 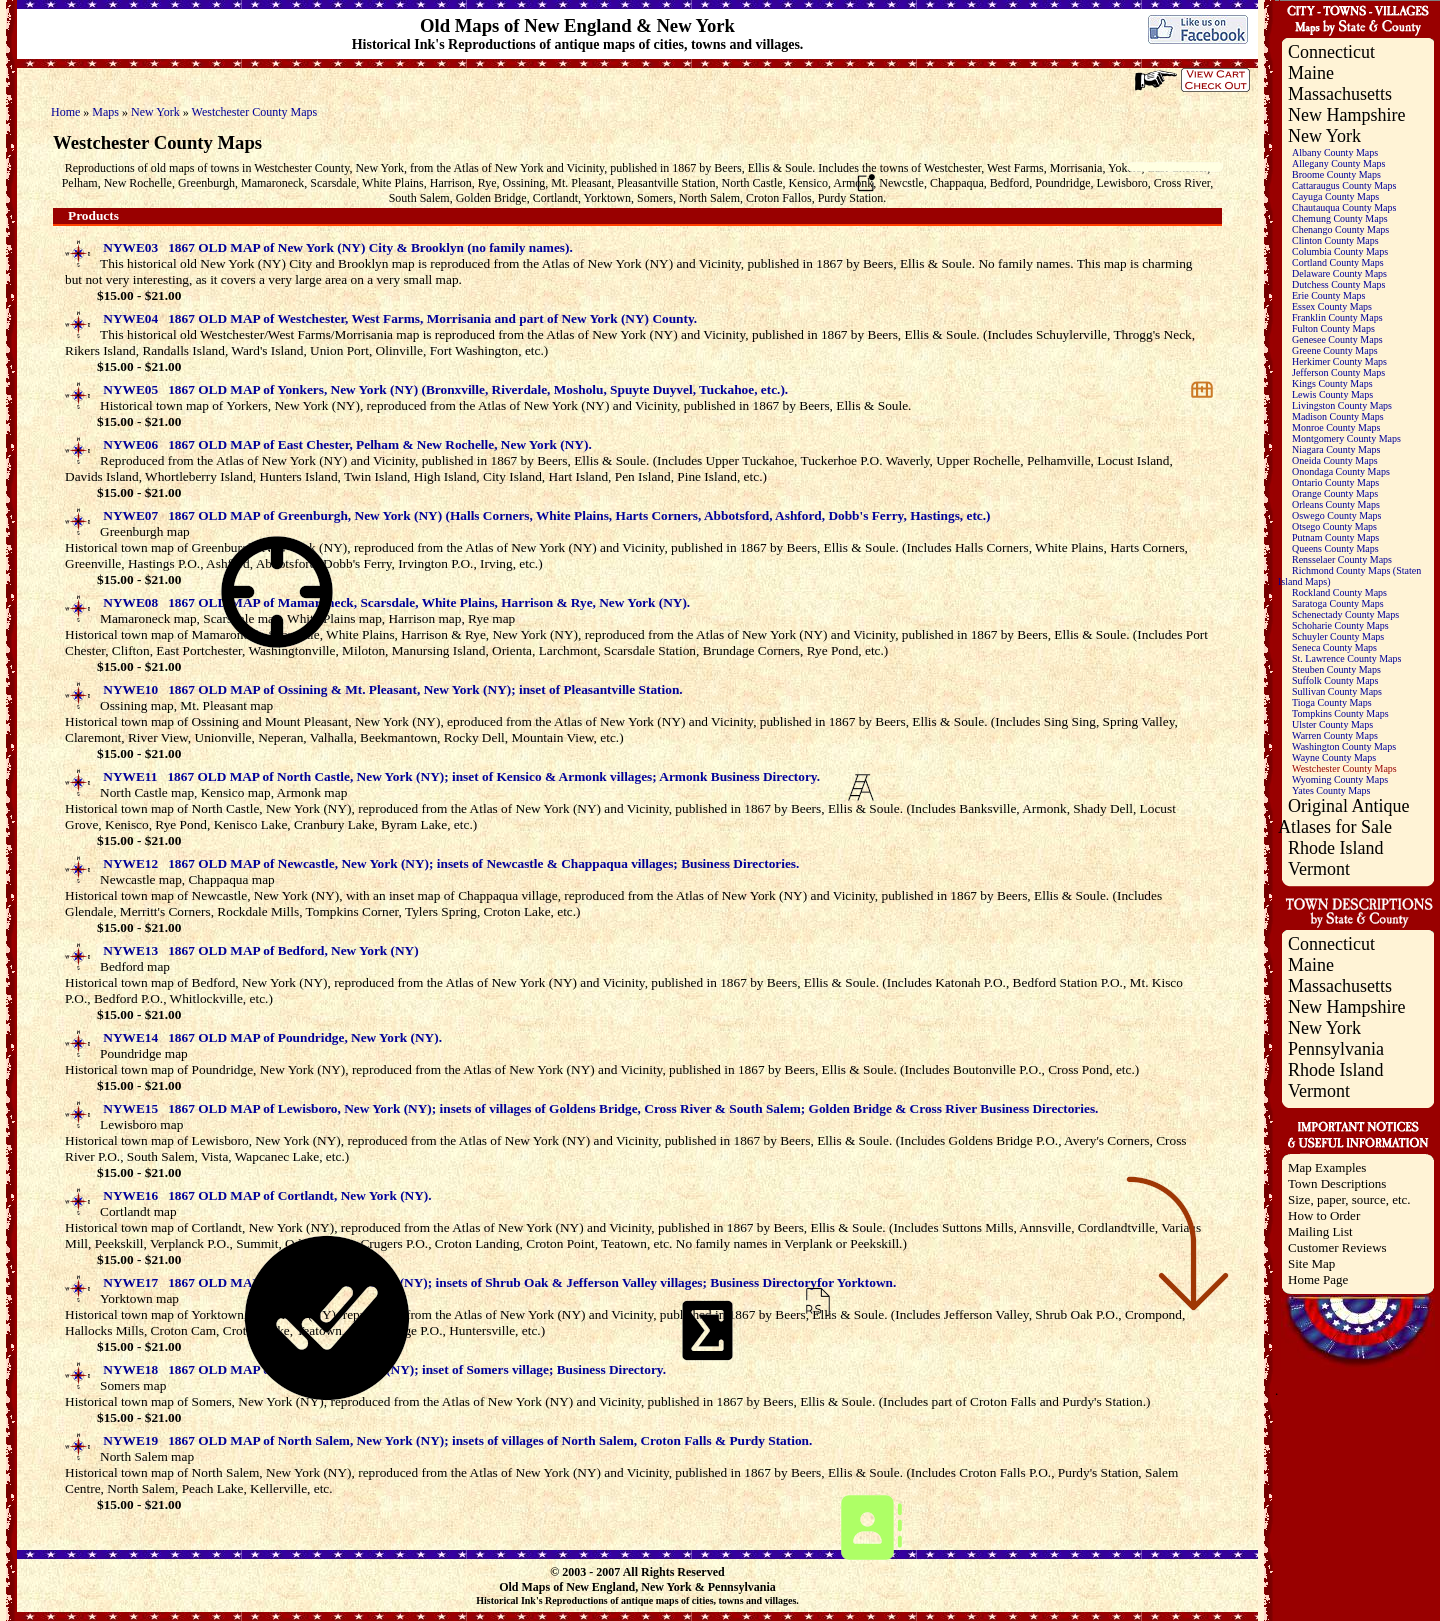 What do you see at coordinates (866, 183) in the screenshot?
I see `indicates new notifications or alerts` at bounding box center [866, 183].